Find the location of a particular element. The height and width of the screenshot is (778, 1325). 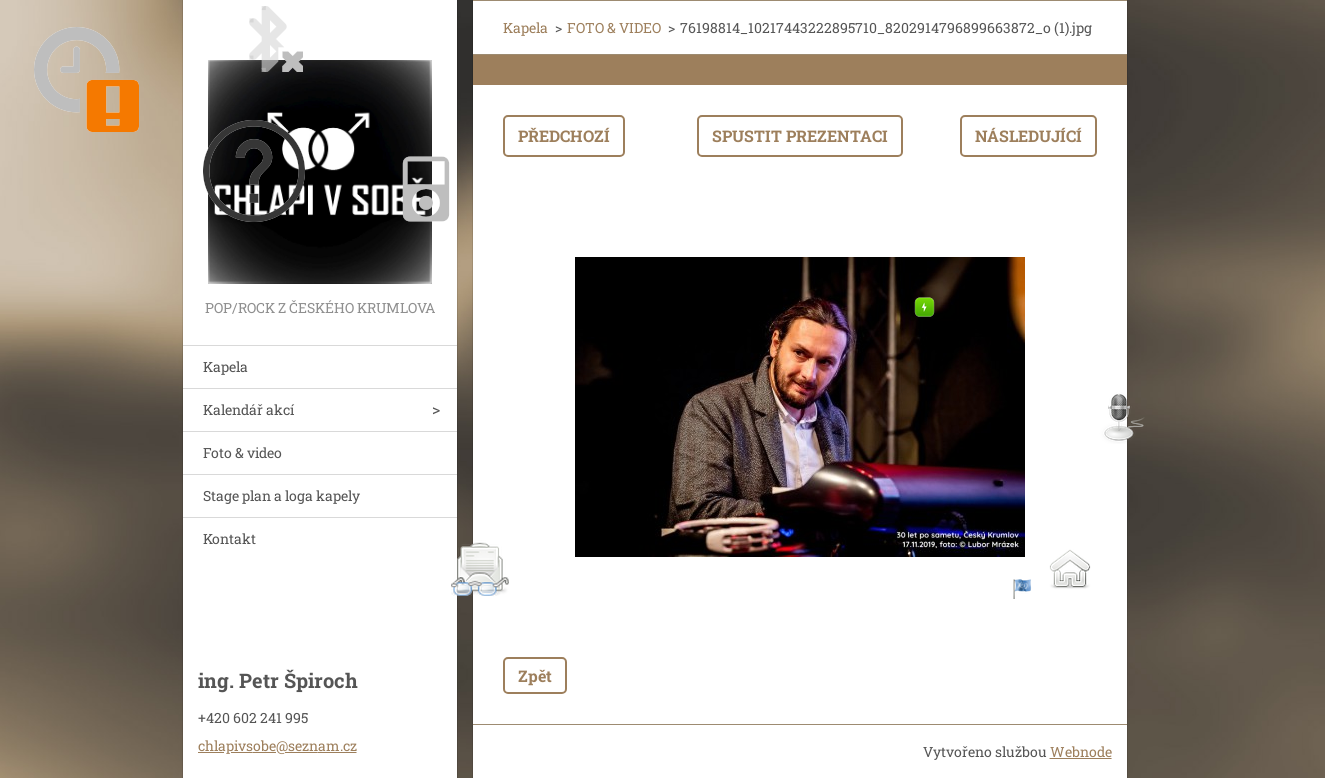

access power management settings is located at coordinates (924, 307).